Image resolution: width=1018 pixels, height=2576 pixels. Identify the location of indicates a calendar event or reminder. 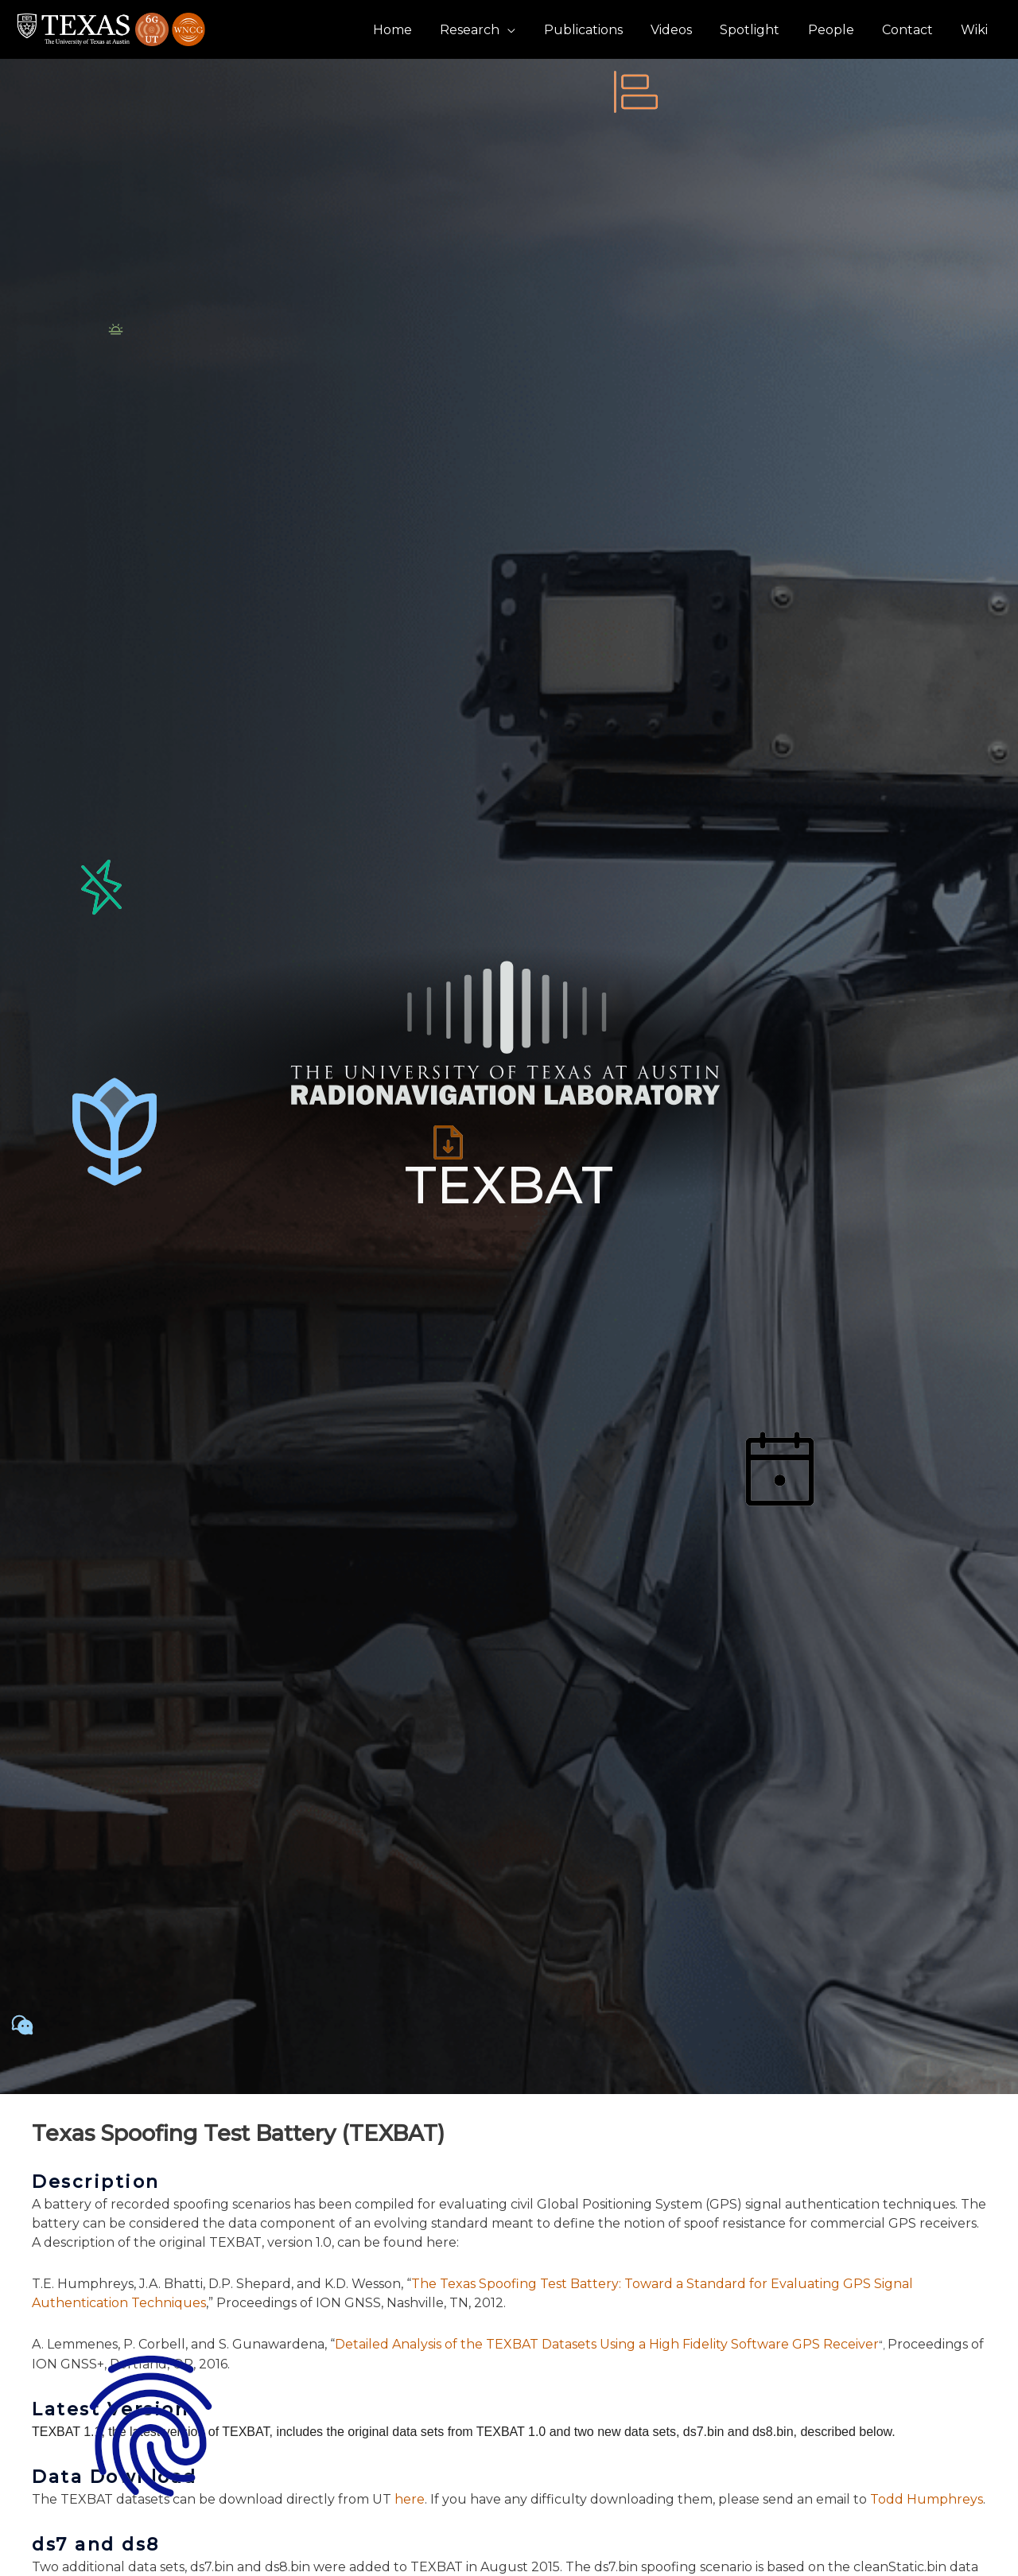
(779, 1471).